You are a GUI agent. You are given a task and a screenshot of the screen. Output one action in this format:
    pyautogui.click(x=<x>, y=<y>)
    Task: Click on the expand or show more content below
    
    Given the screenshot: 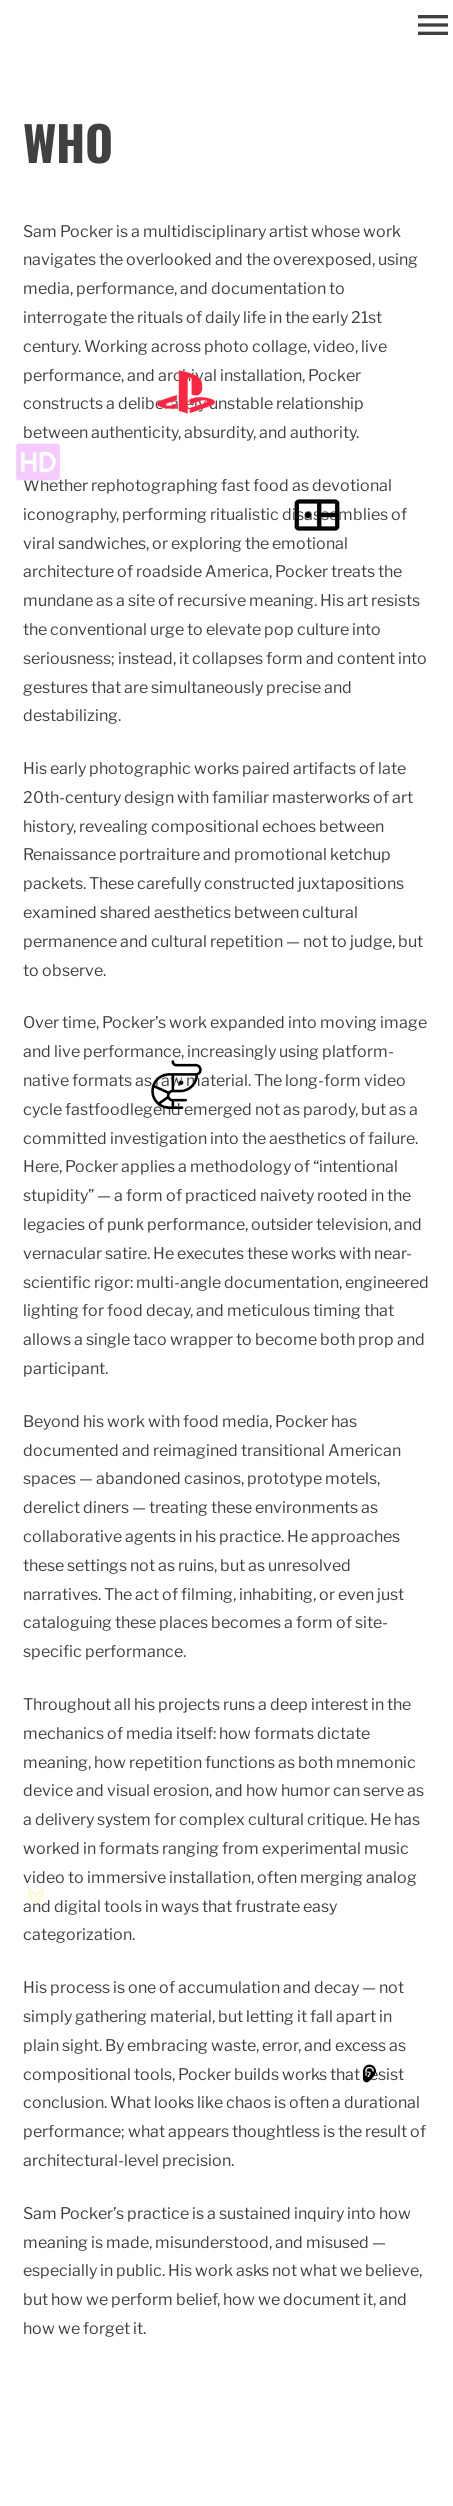 What is the action you would take?
    pyautogui.click(x=36, y=1896)
    